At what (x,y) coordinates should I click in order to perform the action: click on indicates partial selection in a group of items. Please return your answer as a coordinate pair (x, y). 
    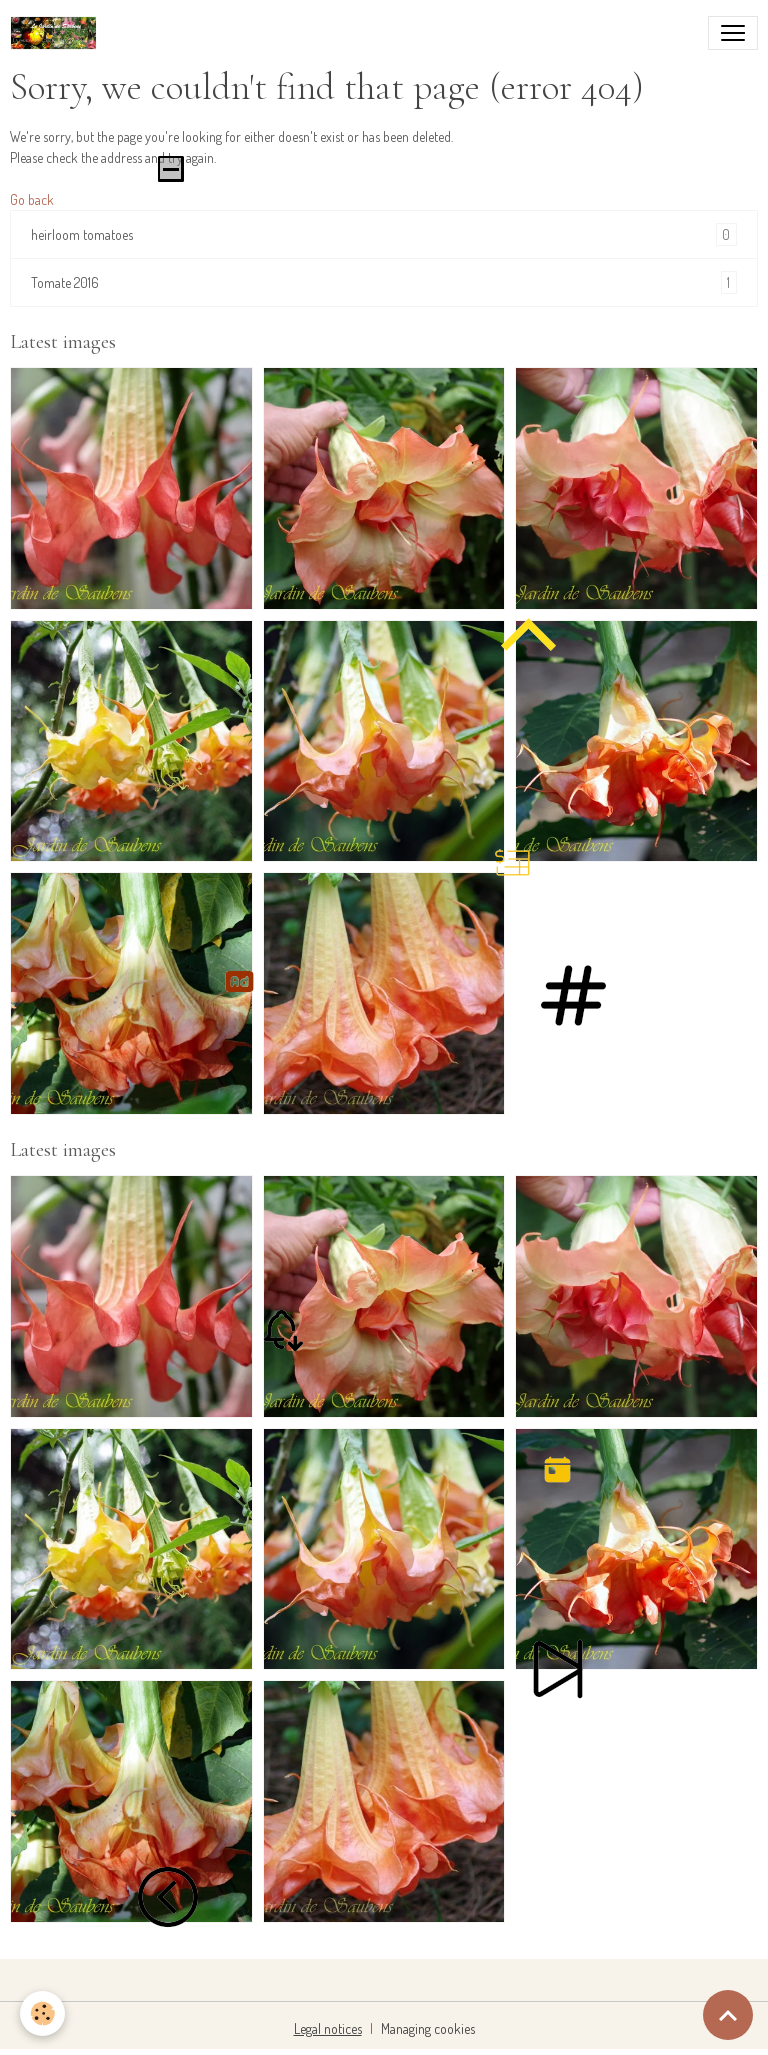
    Looking at the image, I should click on (171, 169).